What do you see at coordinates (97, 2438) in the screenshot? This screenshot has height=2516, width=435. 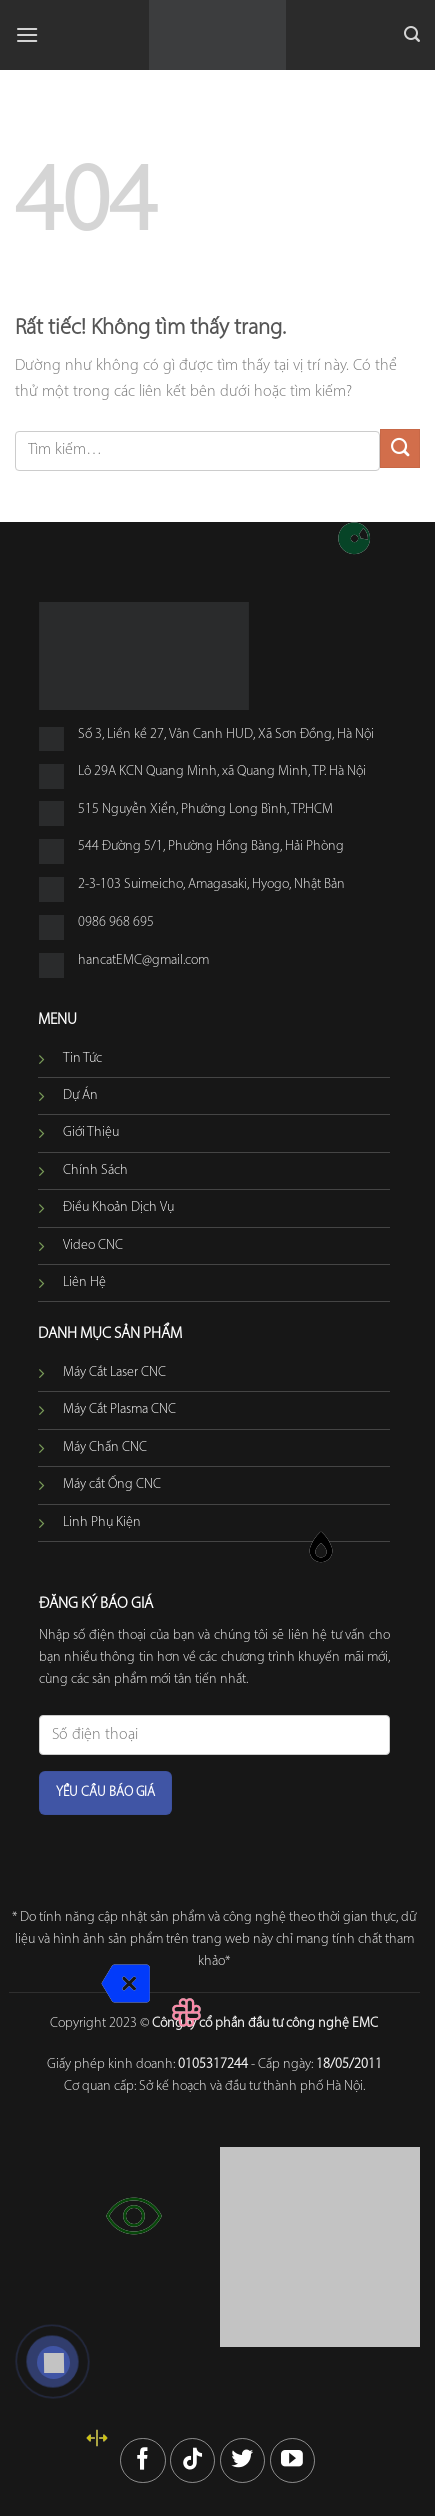 I see `expand content horizontally` at bounding box center [97, 2438].